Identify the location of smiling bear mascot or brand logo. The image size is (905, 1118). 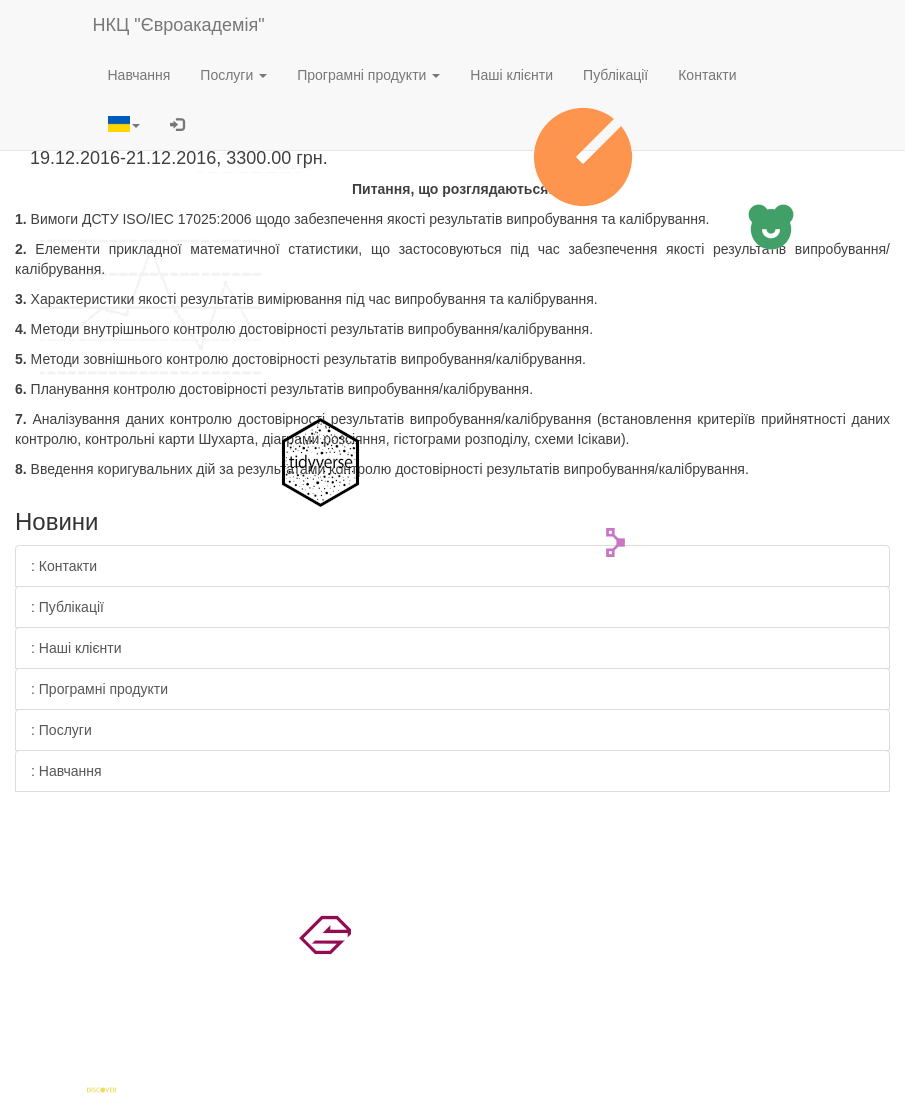
(771, 227).